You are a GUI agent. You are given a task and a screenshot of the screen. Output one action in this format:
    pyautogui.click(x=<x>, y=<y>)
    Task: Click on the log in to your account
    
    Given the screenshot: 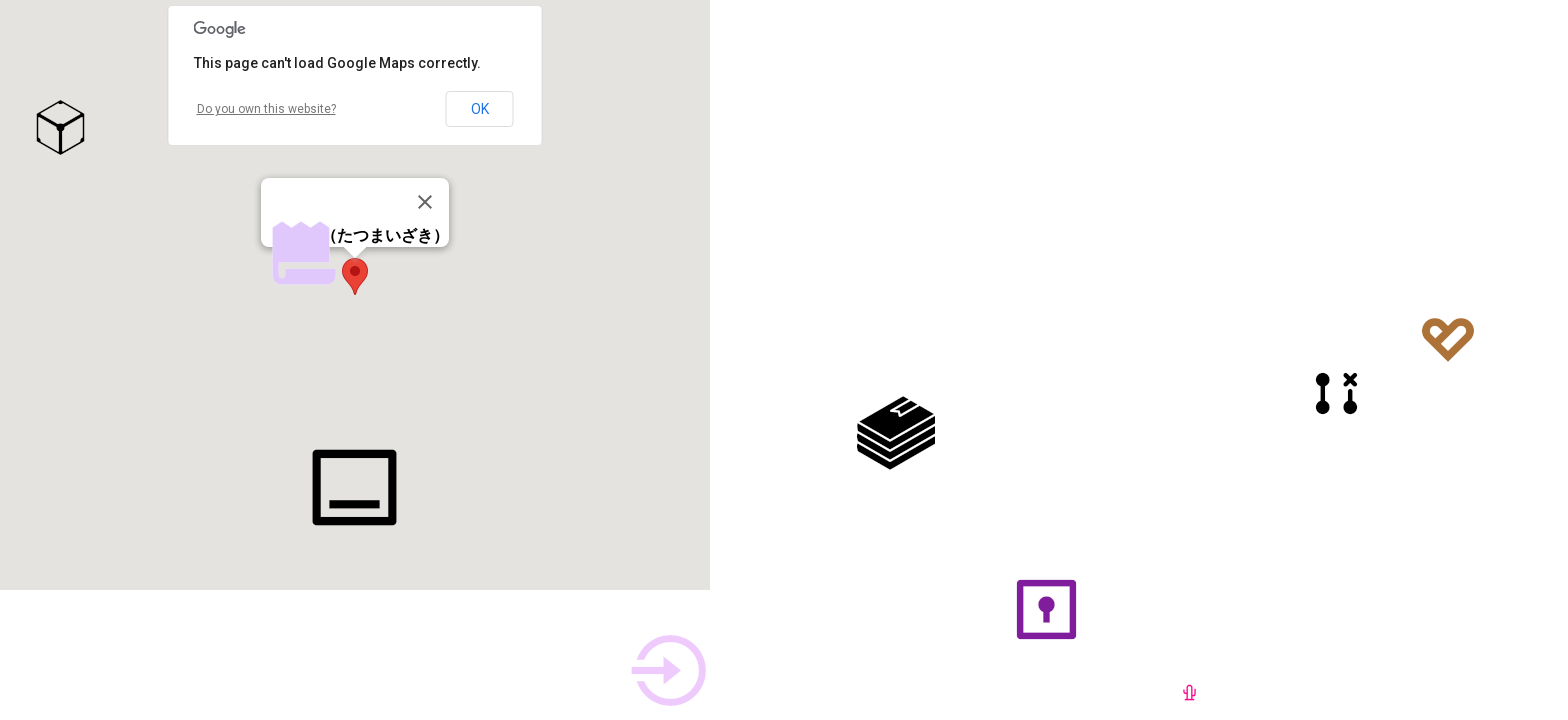 What is the action you would take?
    pyautogui.click(x=670, y=670)
    